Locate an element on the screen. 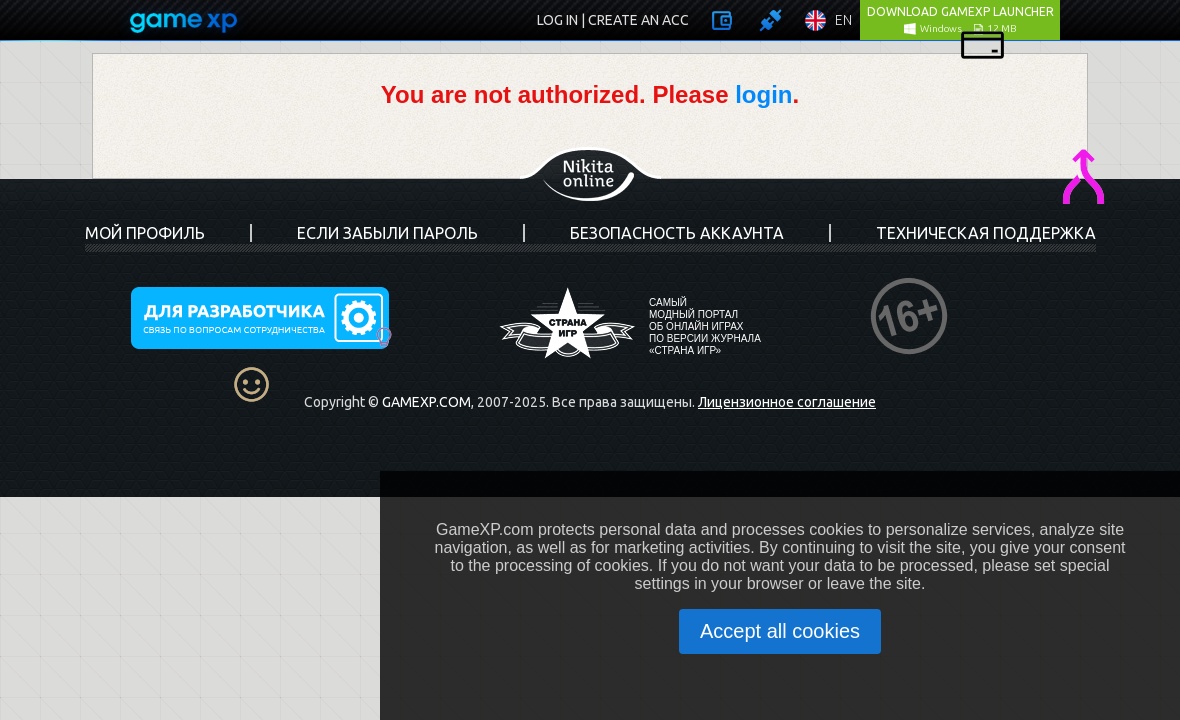  merge branches or files together is located at coordinates (1083, 174).